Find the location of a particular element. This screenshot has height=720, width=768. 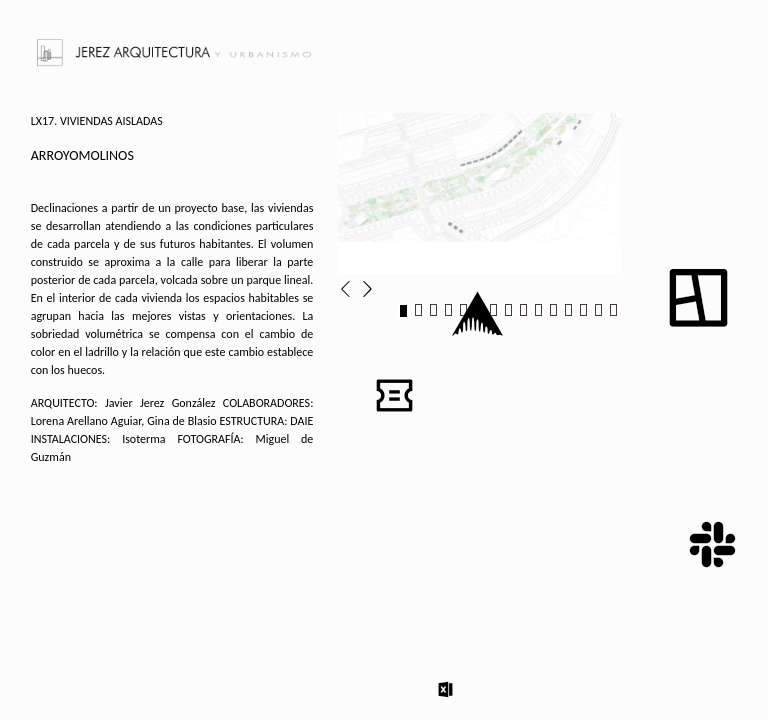

launch ardour digital audio workstation is located at coordinates (477, 313).